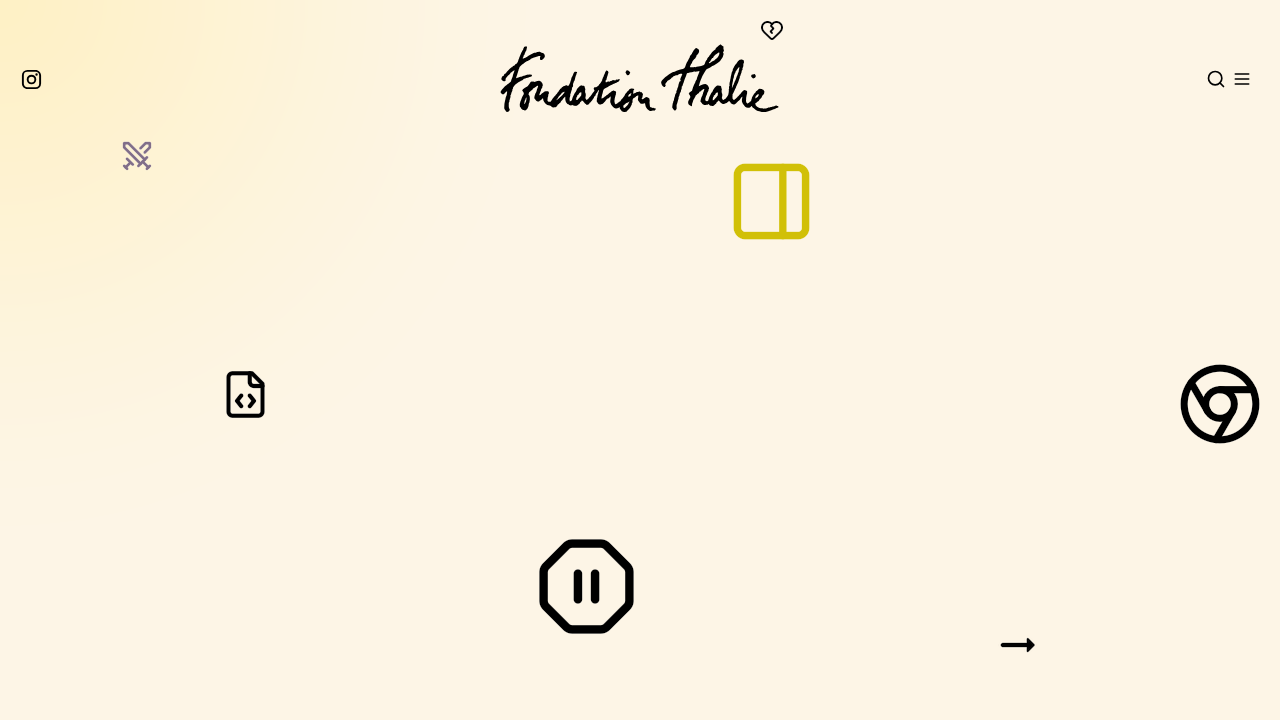 This screenshot has width=1280, height=720. I want to click on initiate battle or combat mode, so click(137, 156).